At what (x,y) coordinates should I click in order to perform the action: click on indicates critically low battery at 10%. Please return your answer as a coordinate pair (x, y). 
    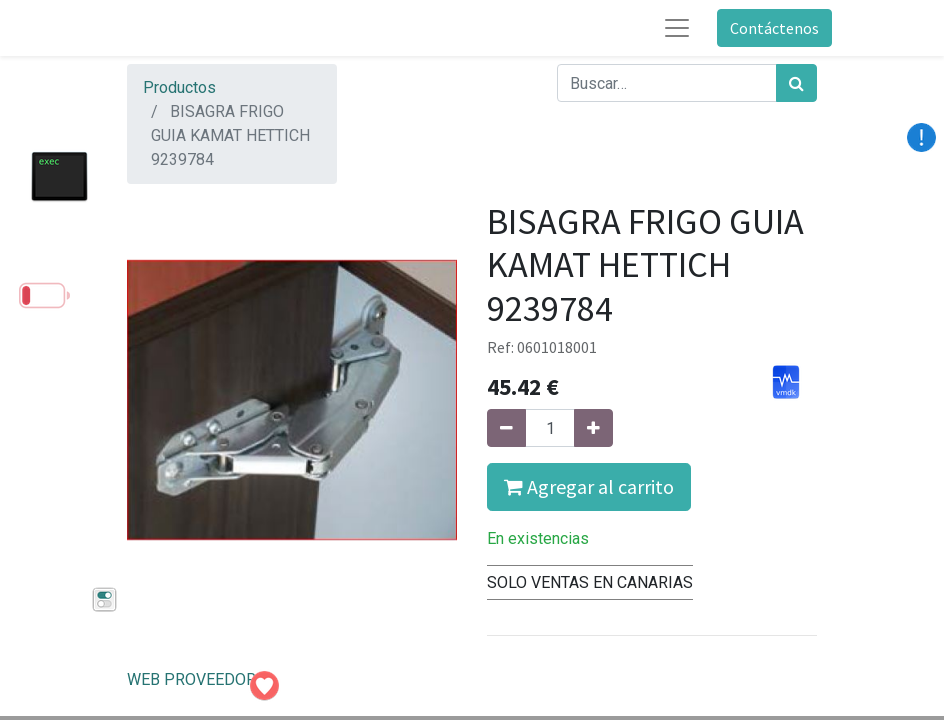
    Looking at the image, I should click on (44, 295).